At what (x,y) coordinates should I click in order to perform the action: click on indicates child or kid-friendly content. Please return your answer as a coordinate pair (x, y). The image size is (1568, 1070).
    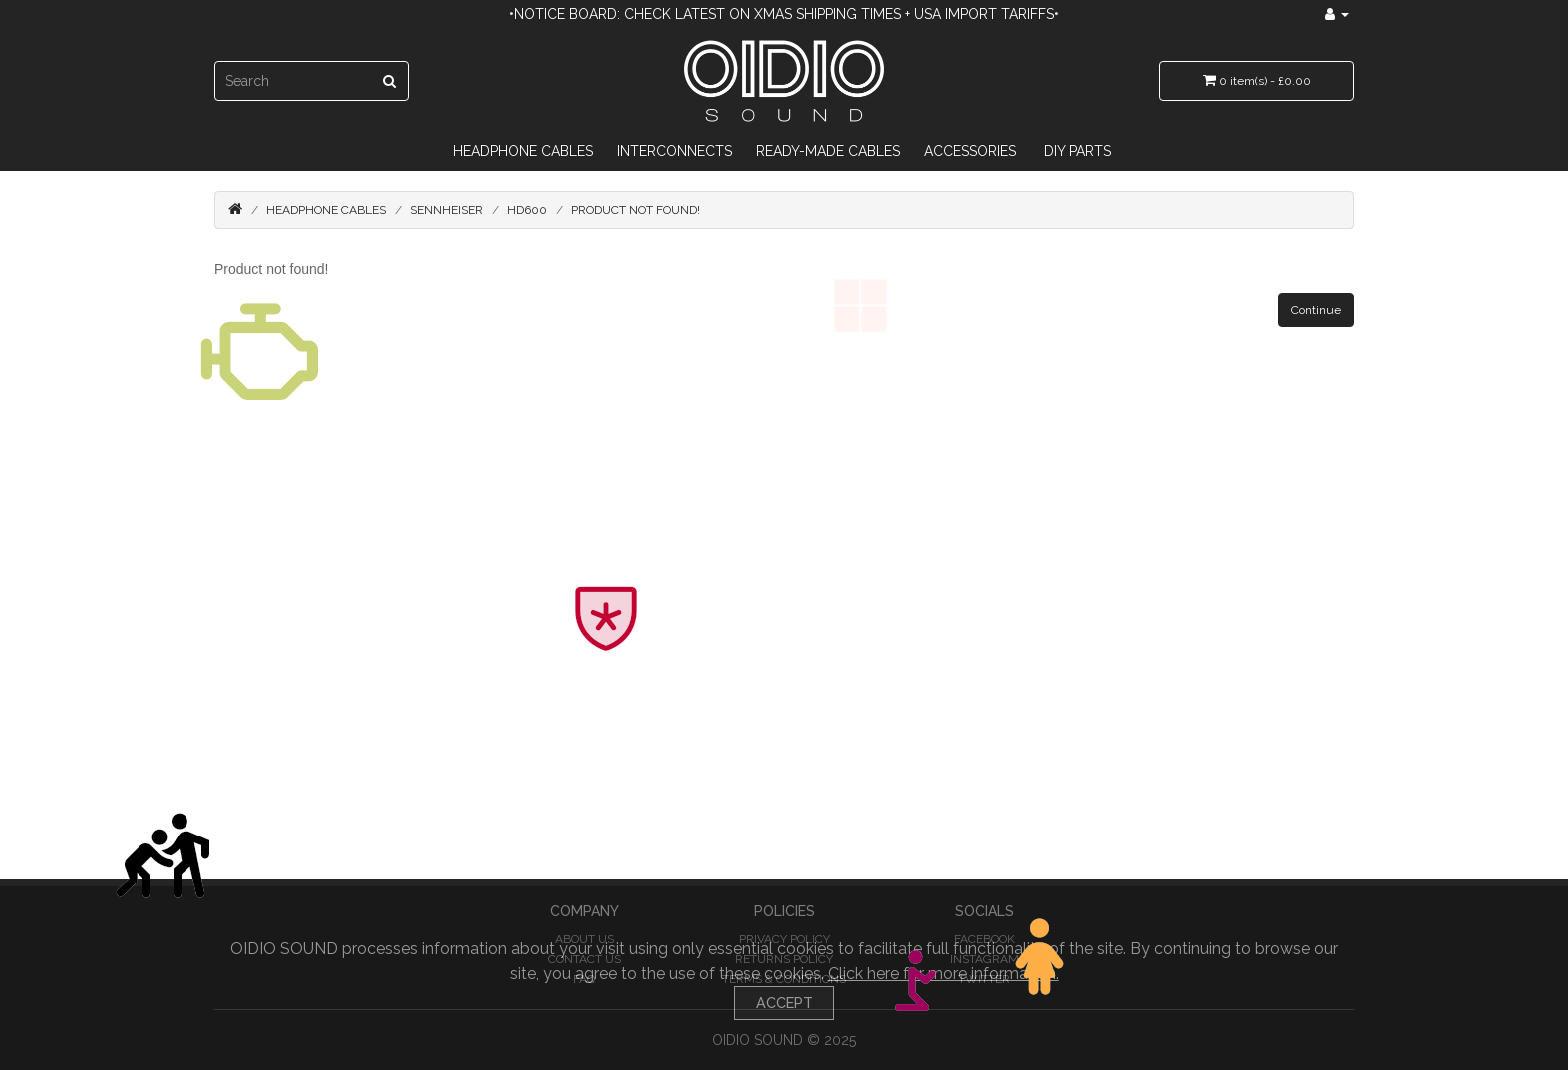
    Looking at the image, I should click on (1039, 956).